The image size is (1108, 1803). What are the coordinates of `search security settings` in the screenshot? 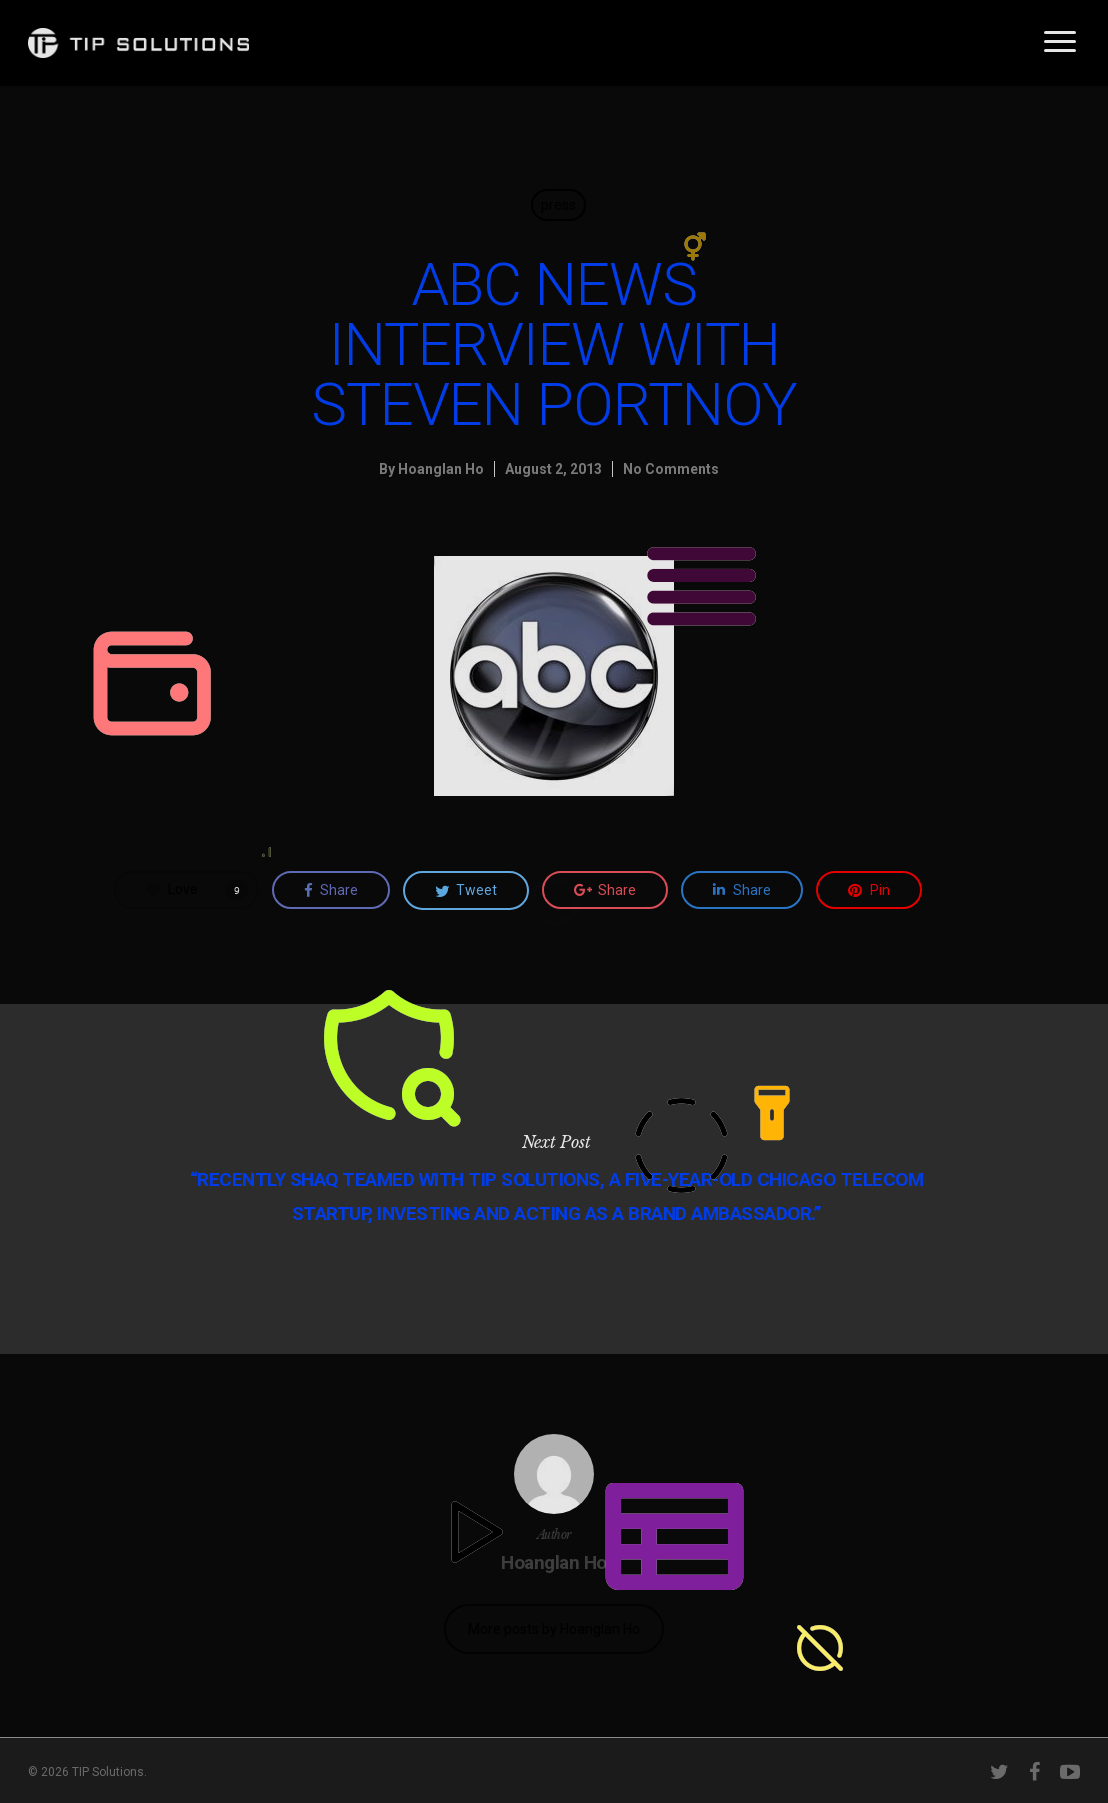 It's located at (389, 1055).